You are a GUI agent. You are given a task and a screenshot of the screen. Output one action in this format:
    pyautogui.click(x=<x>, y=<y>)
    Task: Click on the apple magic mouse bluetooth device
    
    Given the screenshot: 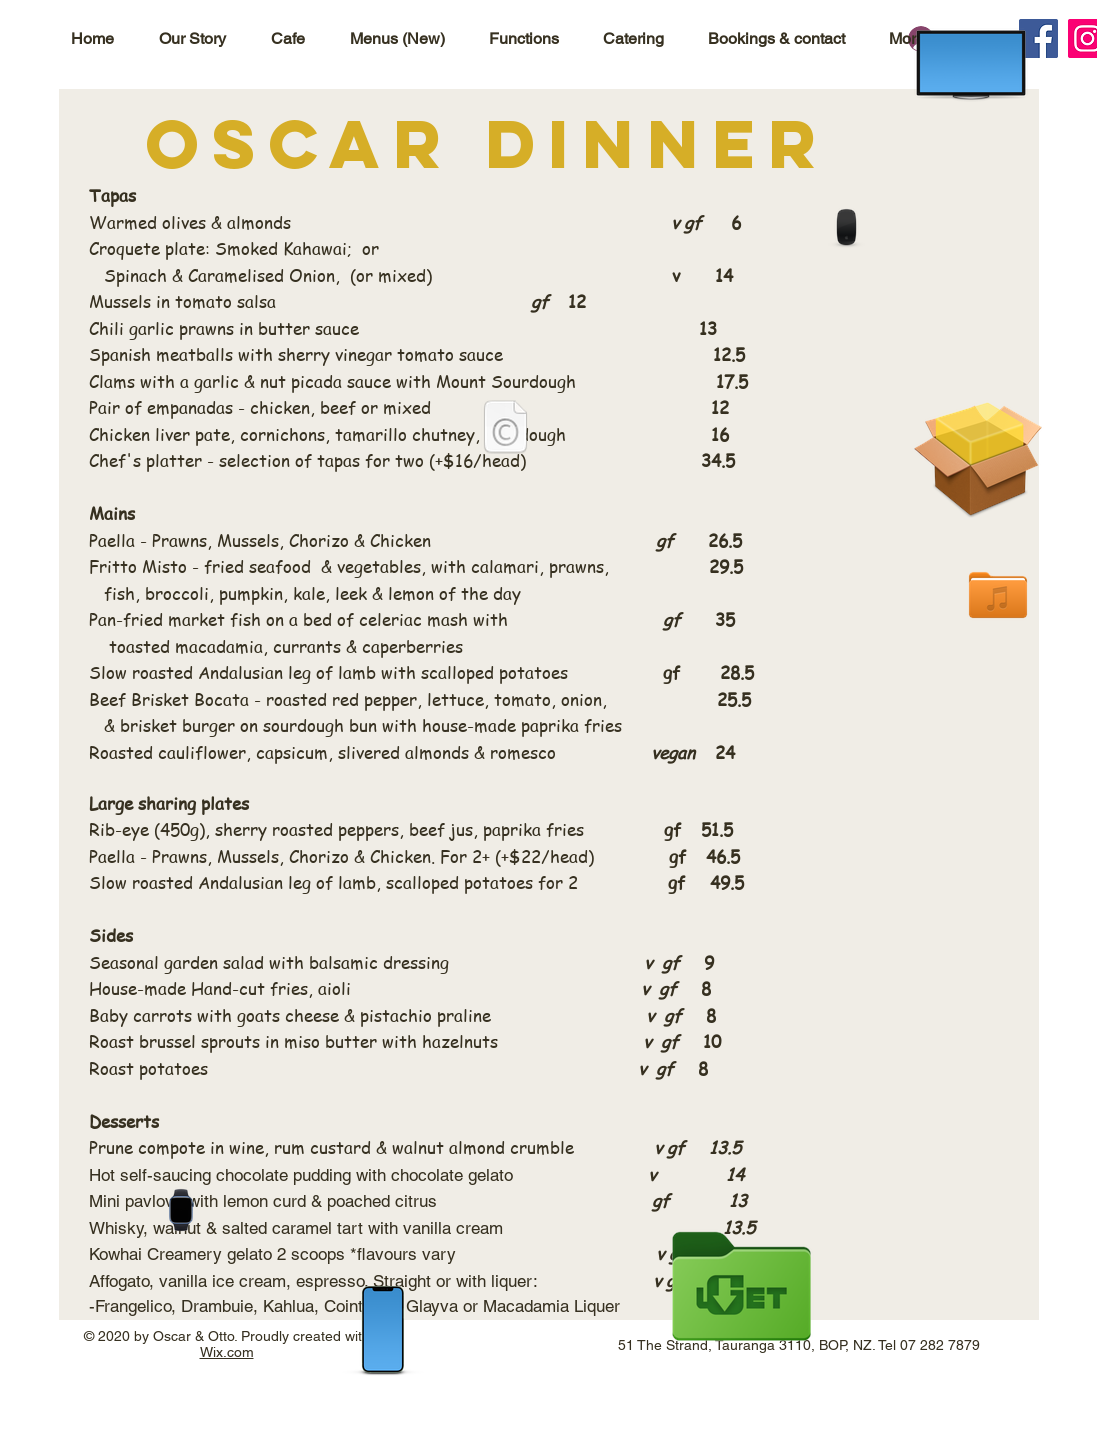 What is the action you would take?
    pyautogui.click(x=846, y=228)
    